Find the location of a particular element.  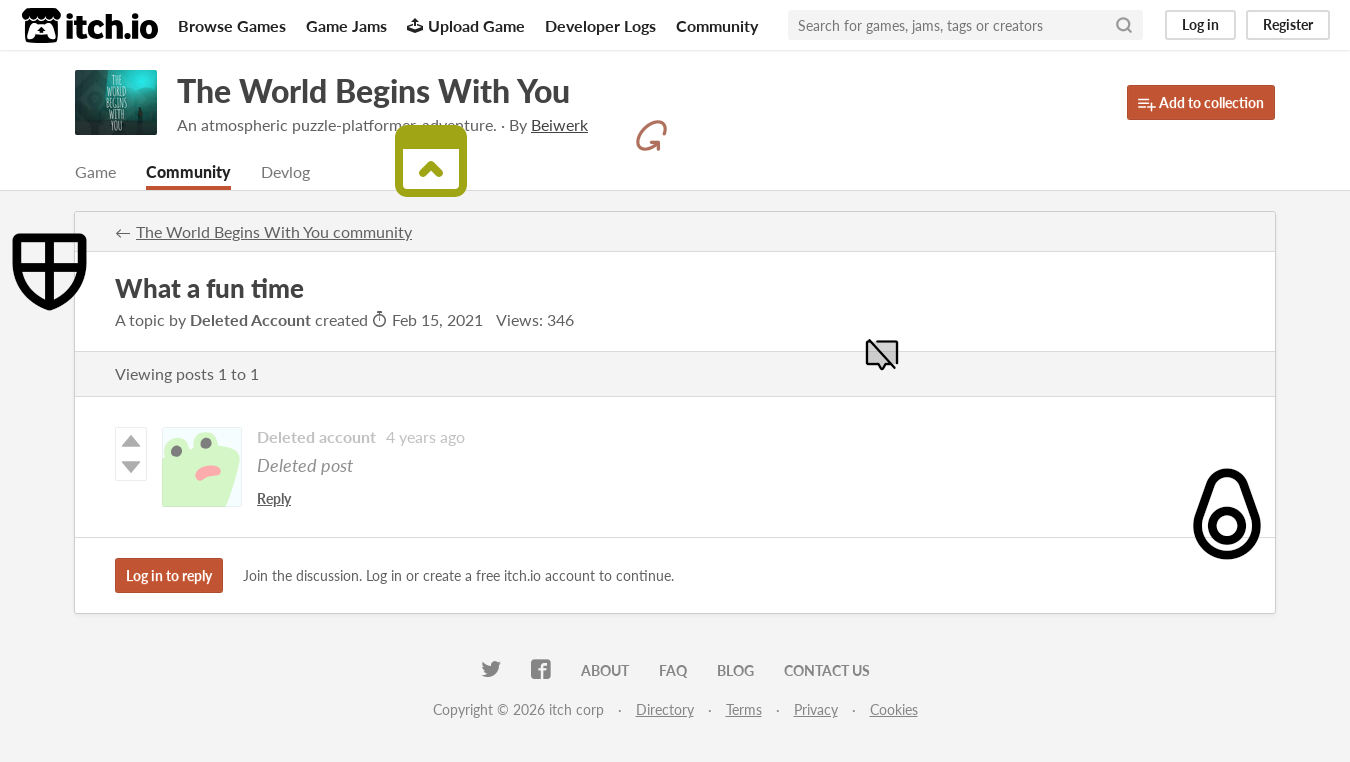

indicates security or protection status is located at coordinates (49, 267).